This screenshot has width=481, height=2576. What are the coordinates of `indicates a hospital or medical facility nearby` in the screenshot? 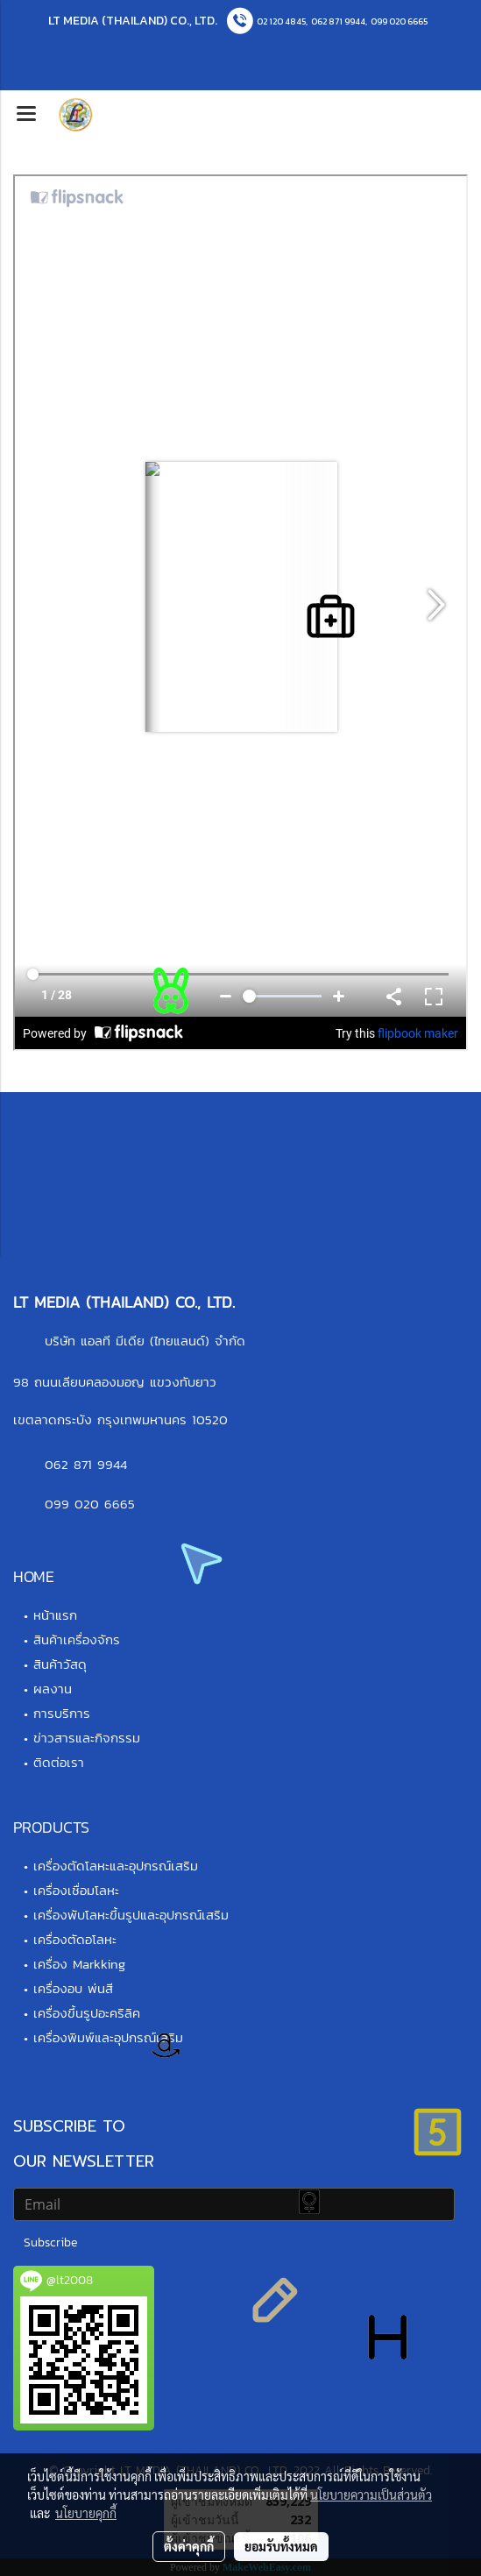 It's located at (387, 2337).